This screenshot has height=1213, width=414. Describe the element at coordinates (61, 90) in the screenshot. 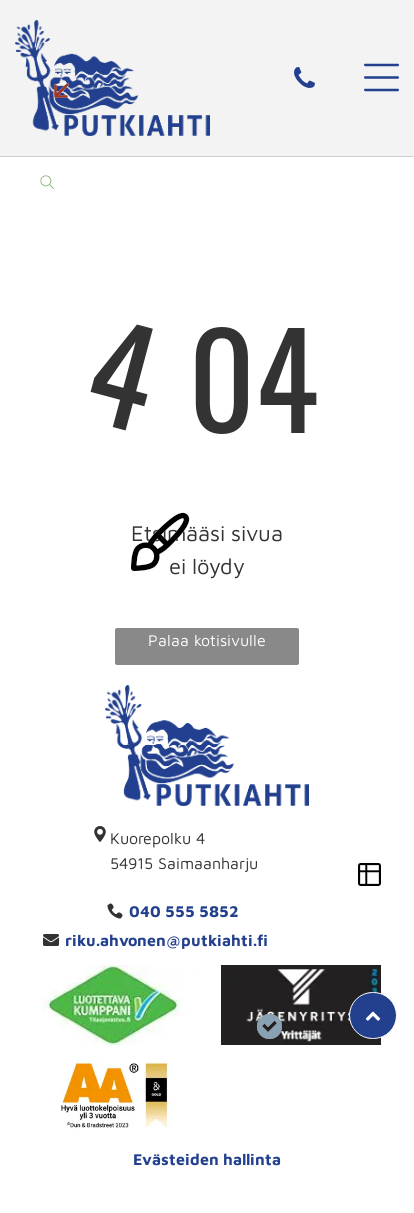

I see `navigate to previous or lower-left content` at that location.